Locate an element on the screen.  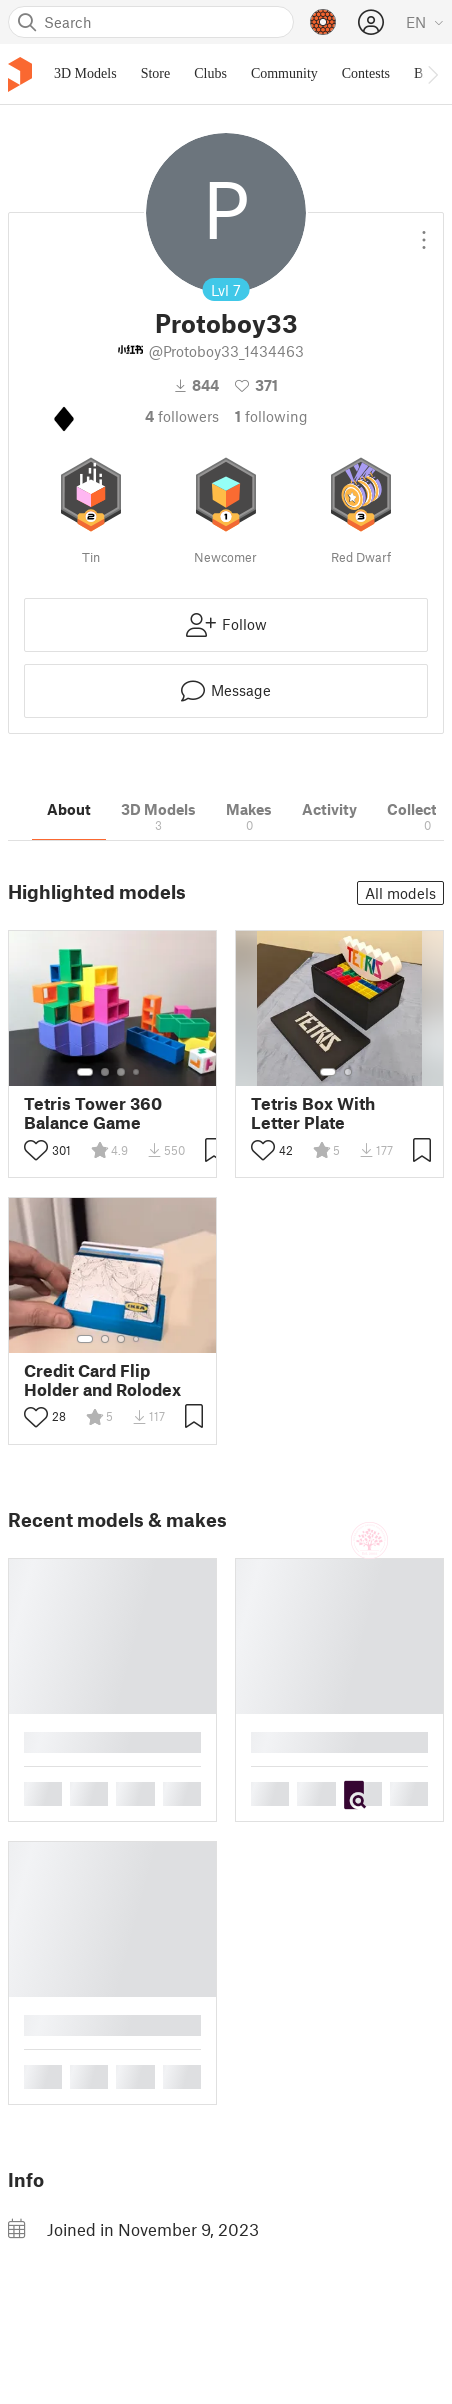
visit the Interaction Design Foundation website is located at coordinates (369, 1540).